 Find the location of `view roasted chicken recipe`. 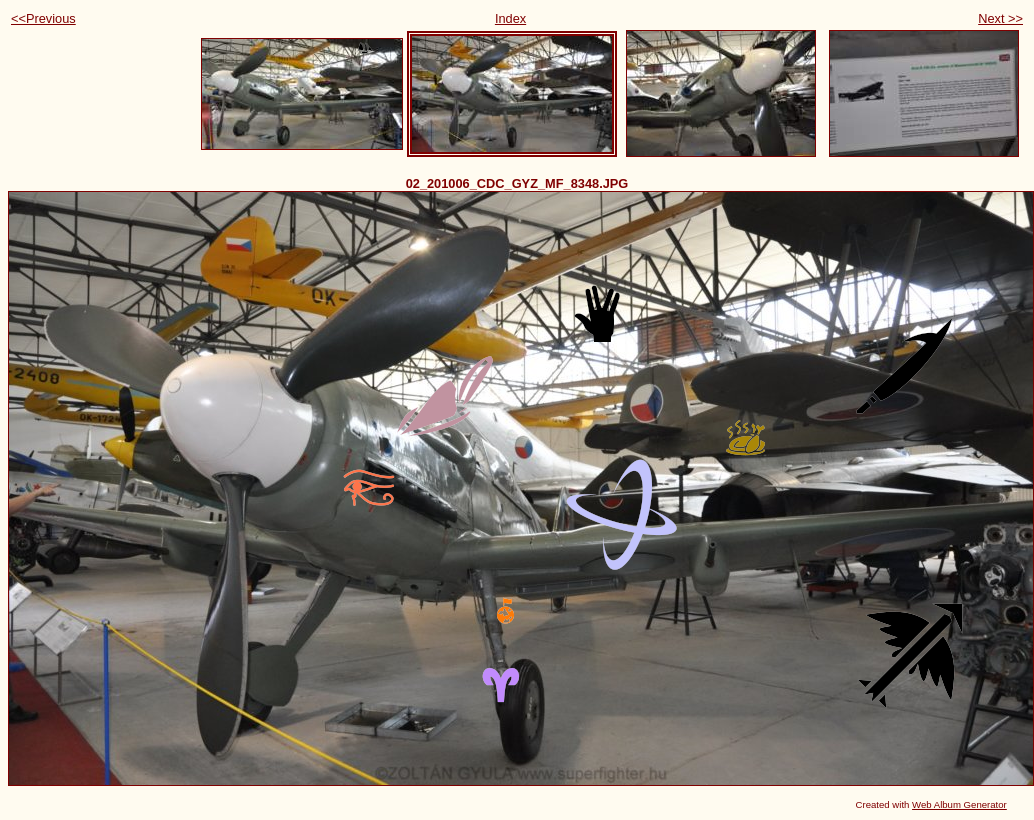

view roasted chicken recipe is located at coordinates (745, 437).